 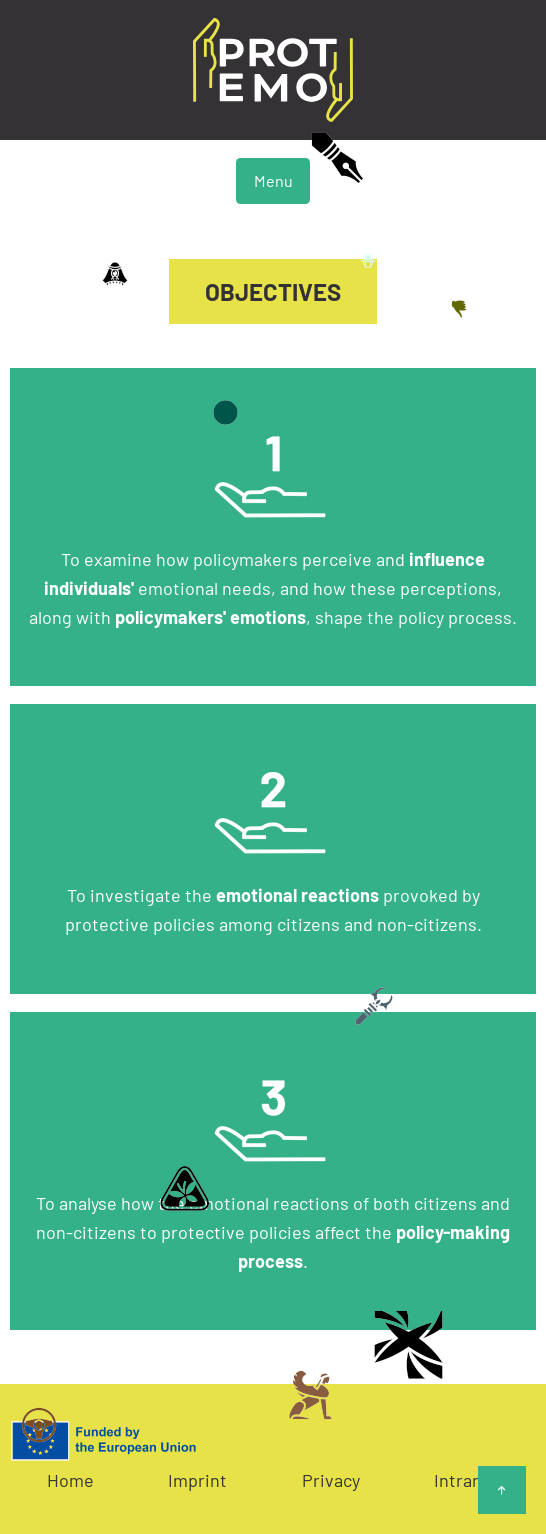 I want to click on compose a new document or note, so click(x=337, y=157).